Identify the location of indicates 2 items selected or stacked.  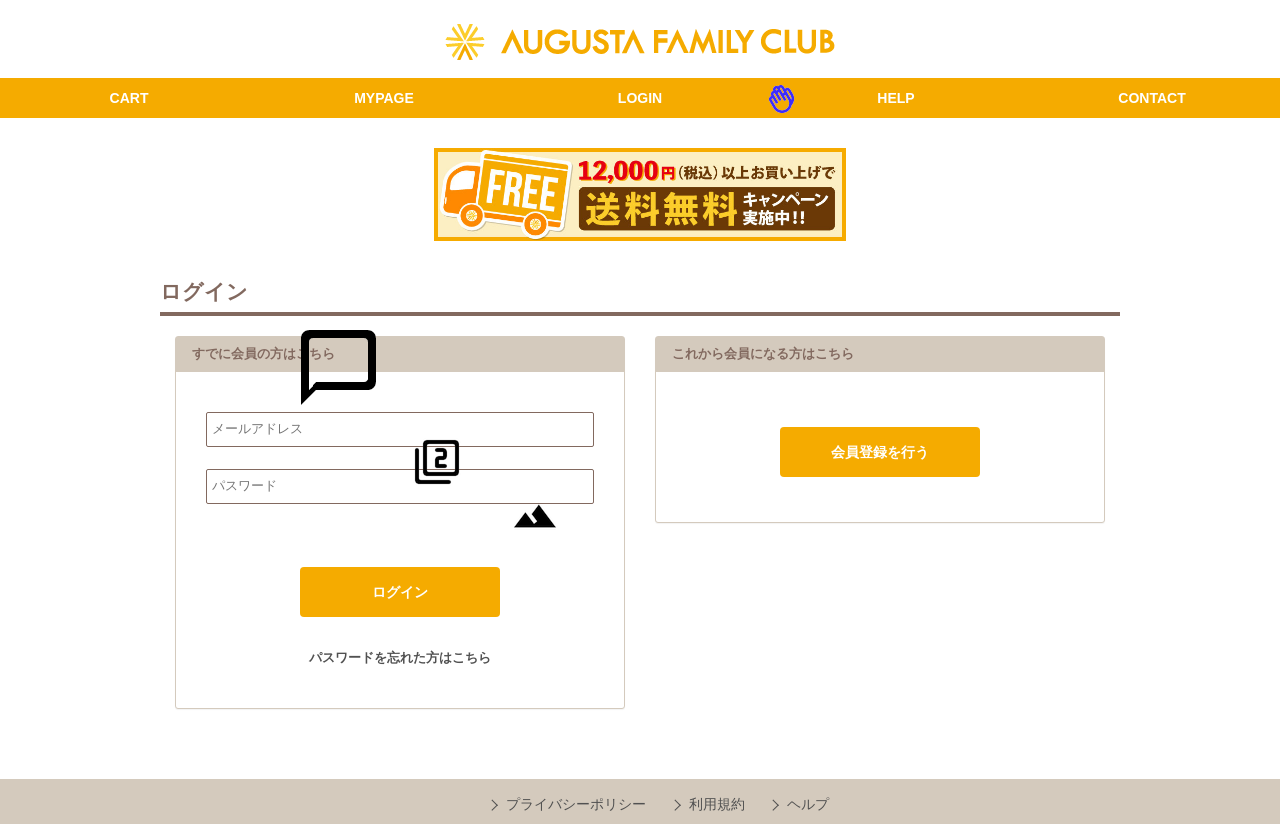
(437, 462).